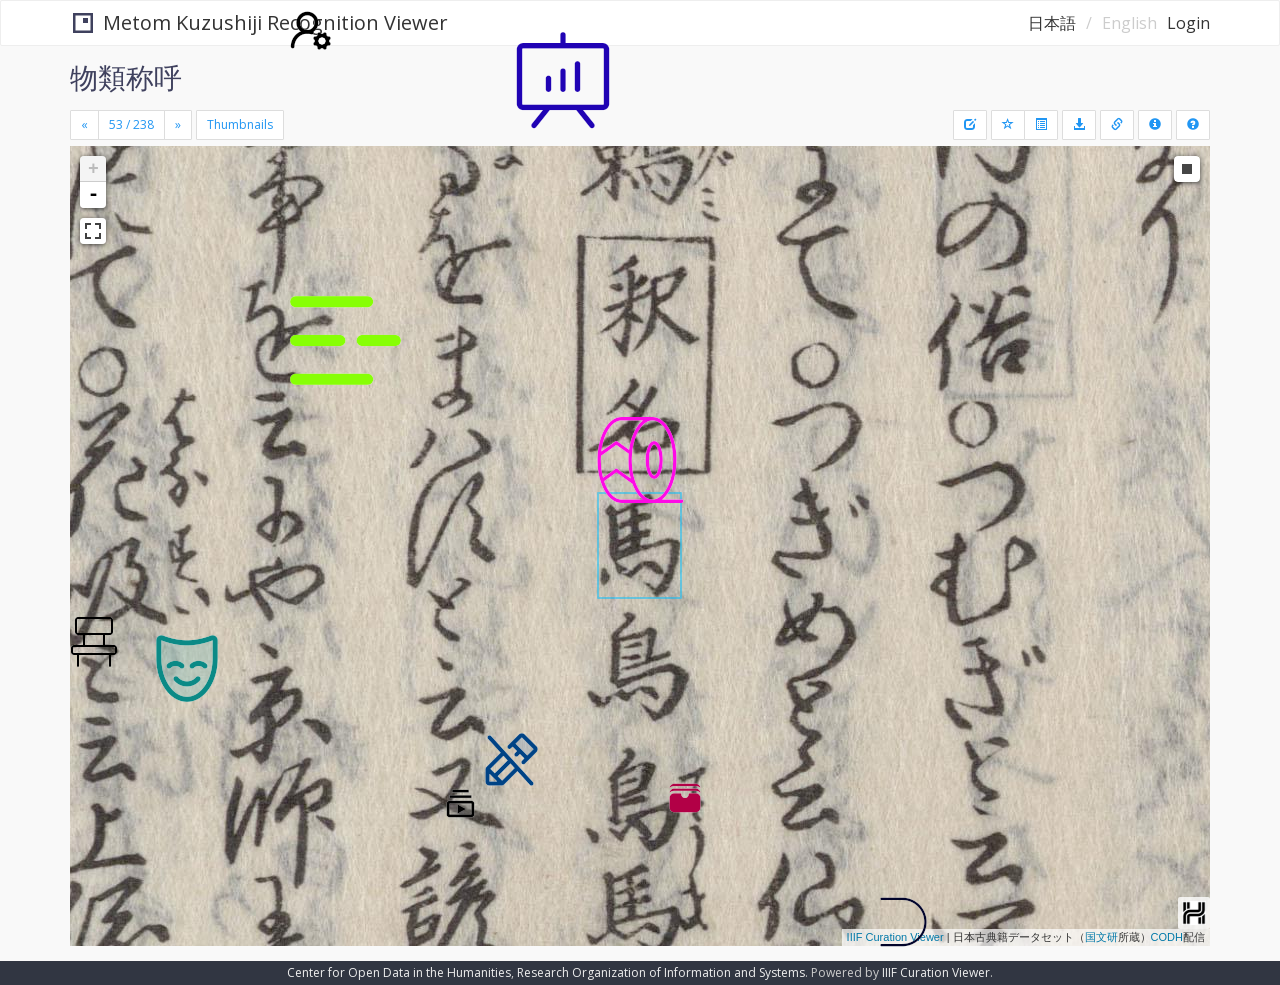 The height and width of the screenshot is (985, 1280). What do you see at coordinates (311, 30) in the screenshot?
I see `access user account settings` at bounding box center [311, 30].